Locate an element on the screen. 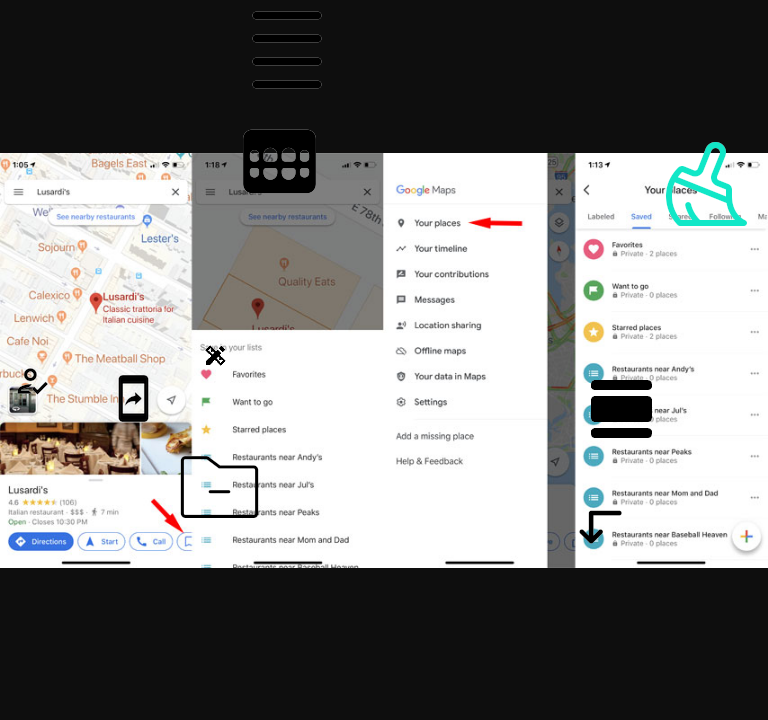  navigate back and down in a menu hierarchy is located at coordinates (599, 524).